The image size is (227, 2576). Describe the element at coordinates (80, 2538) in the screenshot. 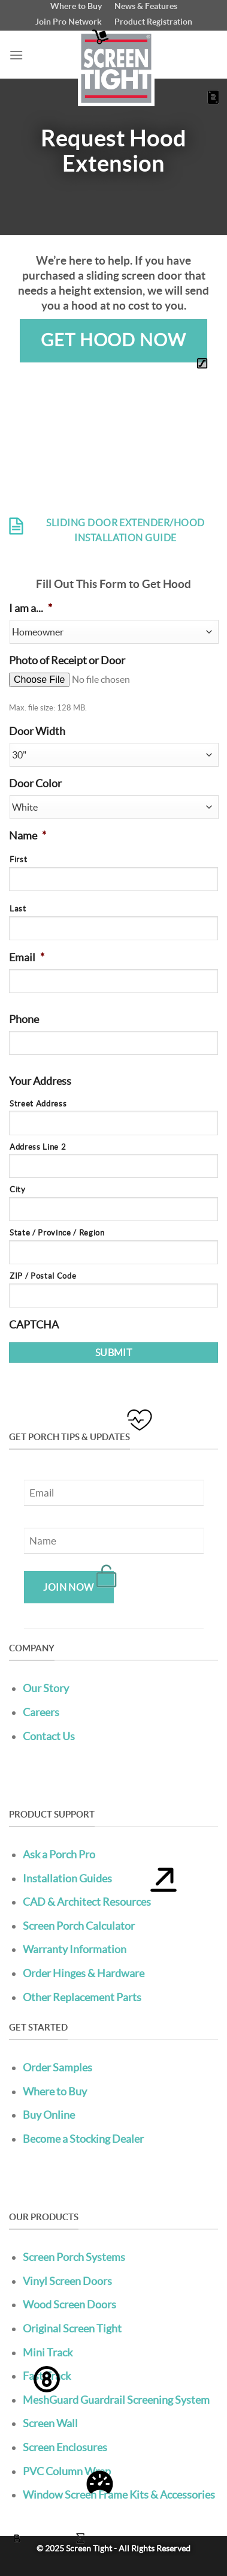

I see `calculate sum or total of selected values` at that location.